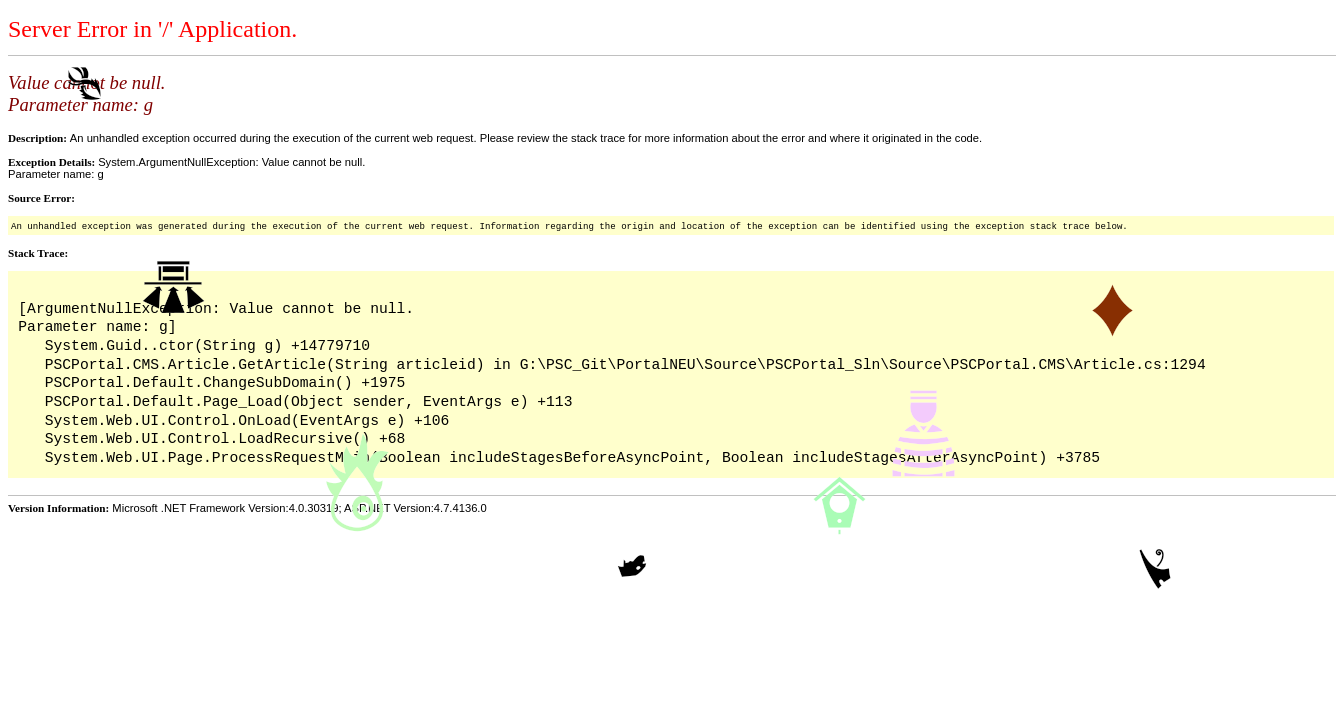 The image size is (1342, 720). Describe the element at coordinates (1112, 310) in the screenshot. I see `indicates diamond suit in card games` at that location.